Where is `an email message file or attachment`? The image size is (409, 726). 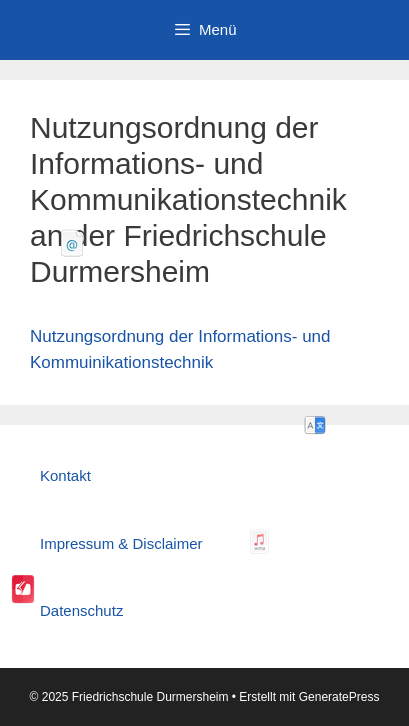 an email message file or attachment is located at coordinates (72, 243).